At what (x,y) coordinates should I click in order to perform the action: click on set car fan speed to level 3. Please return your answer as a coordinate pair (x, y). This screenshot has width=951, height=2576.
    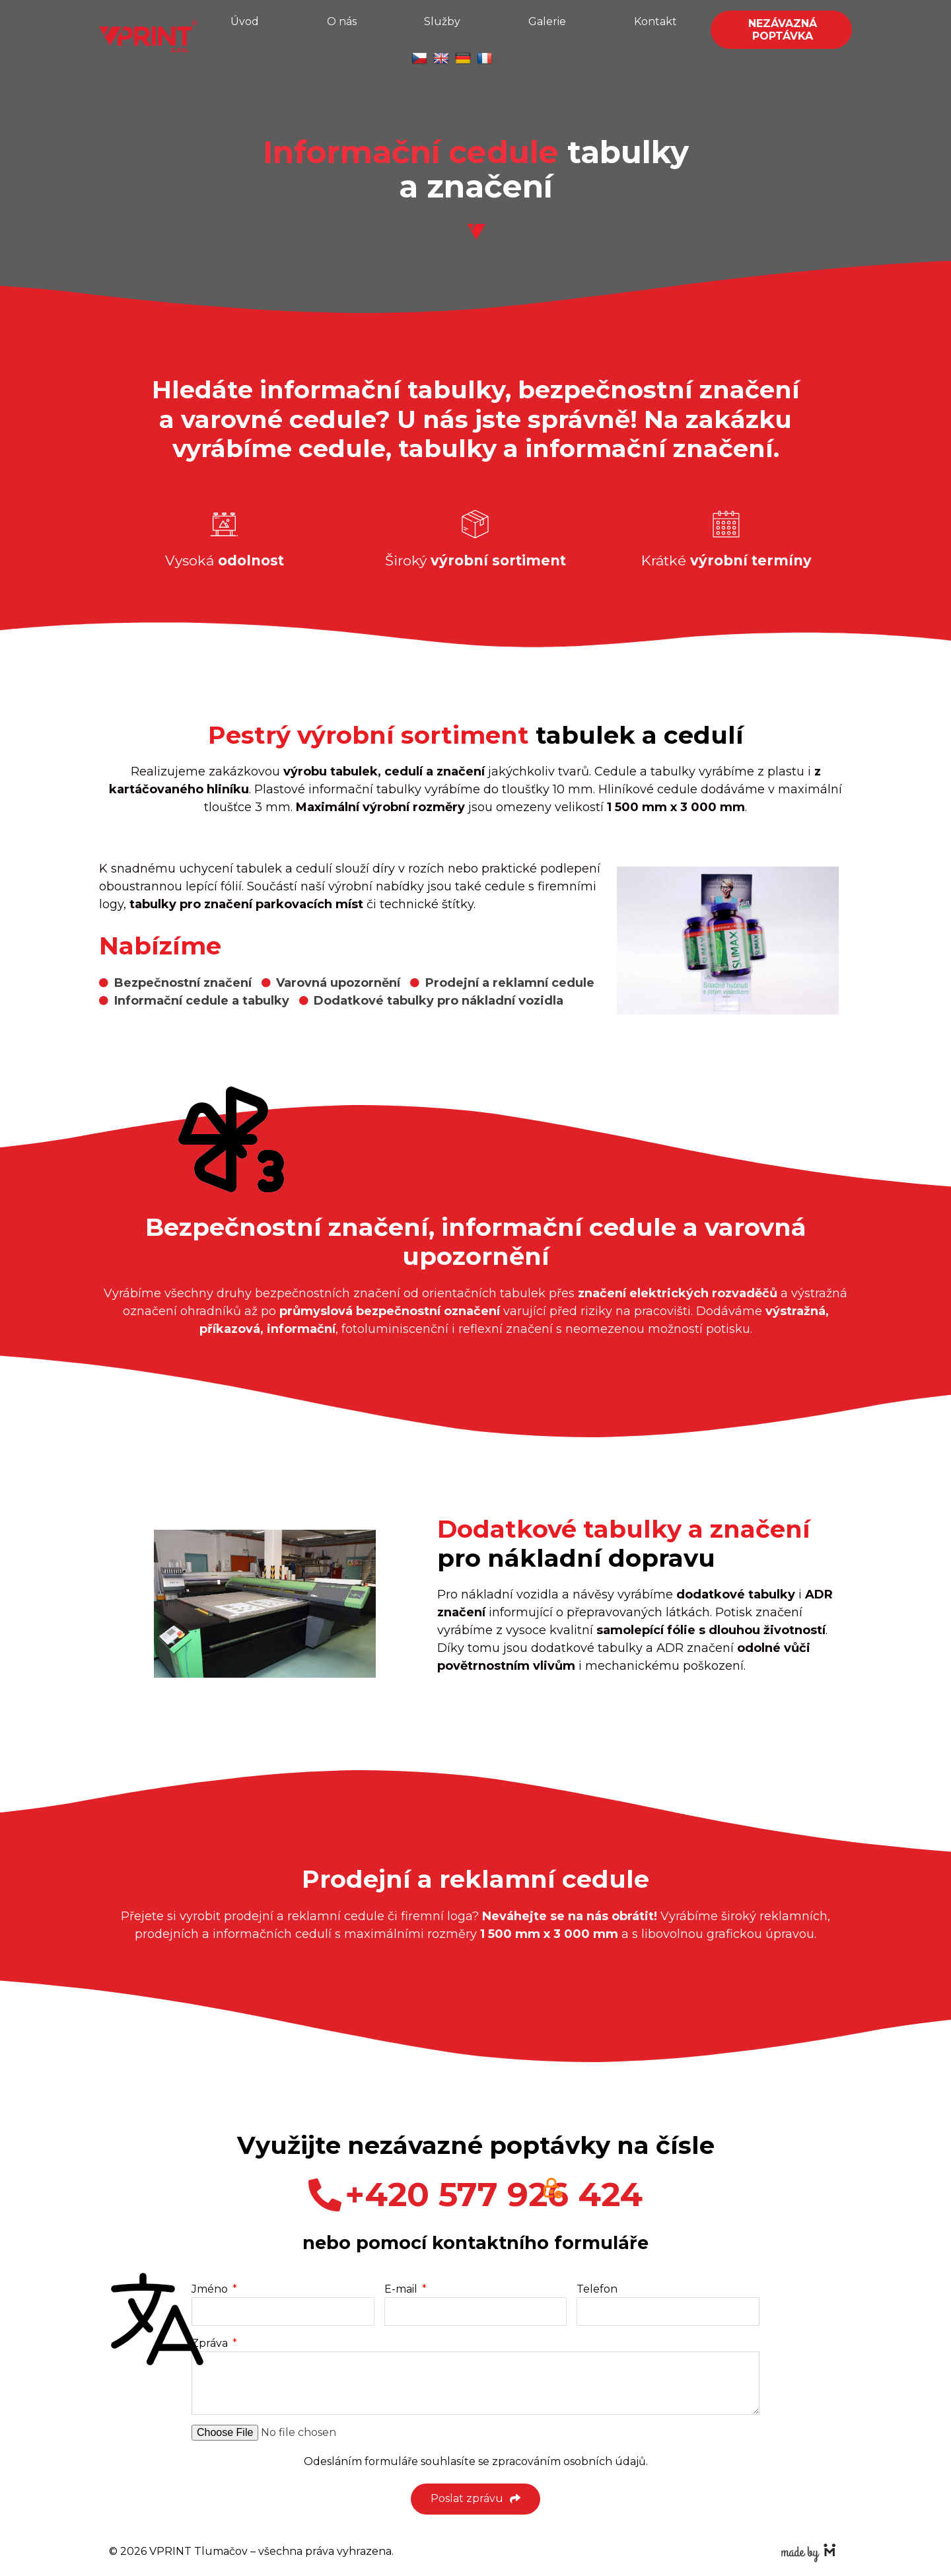
    Looking at the image, I should click on (231, 1139).